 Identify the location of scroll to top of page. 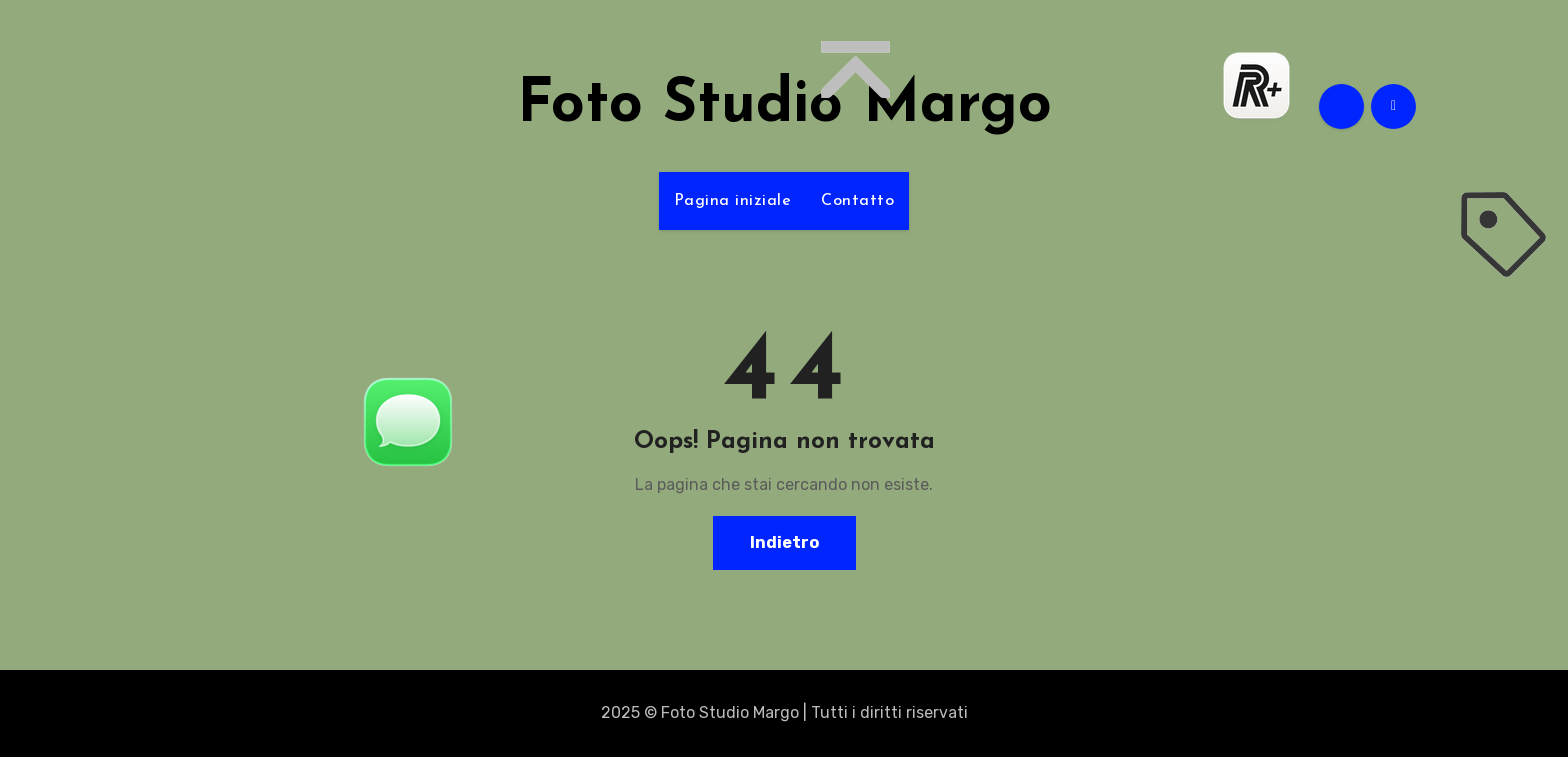
(855, 69).